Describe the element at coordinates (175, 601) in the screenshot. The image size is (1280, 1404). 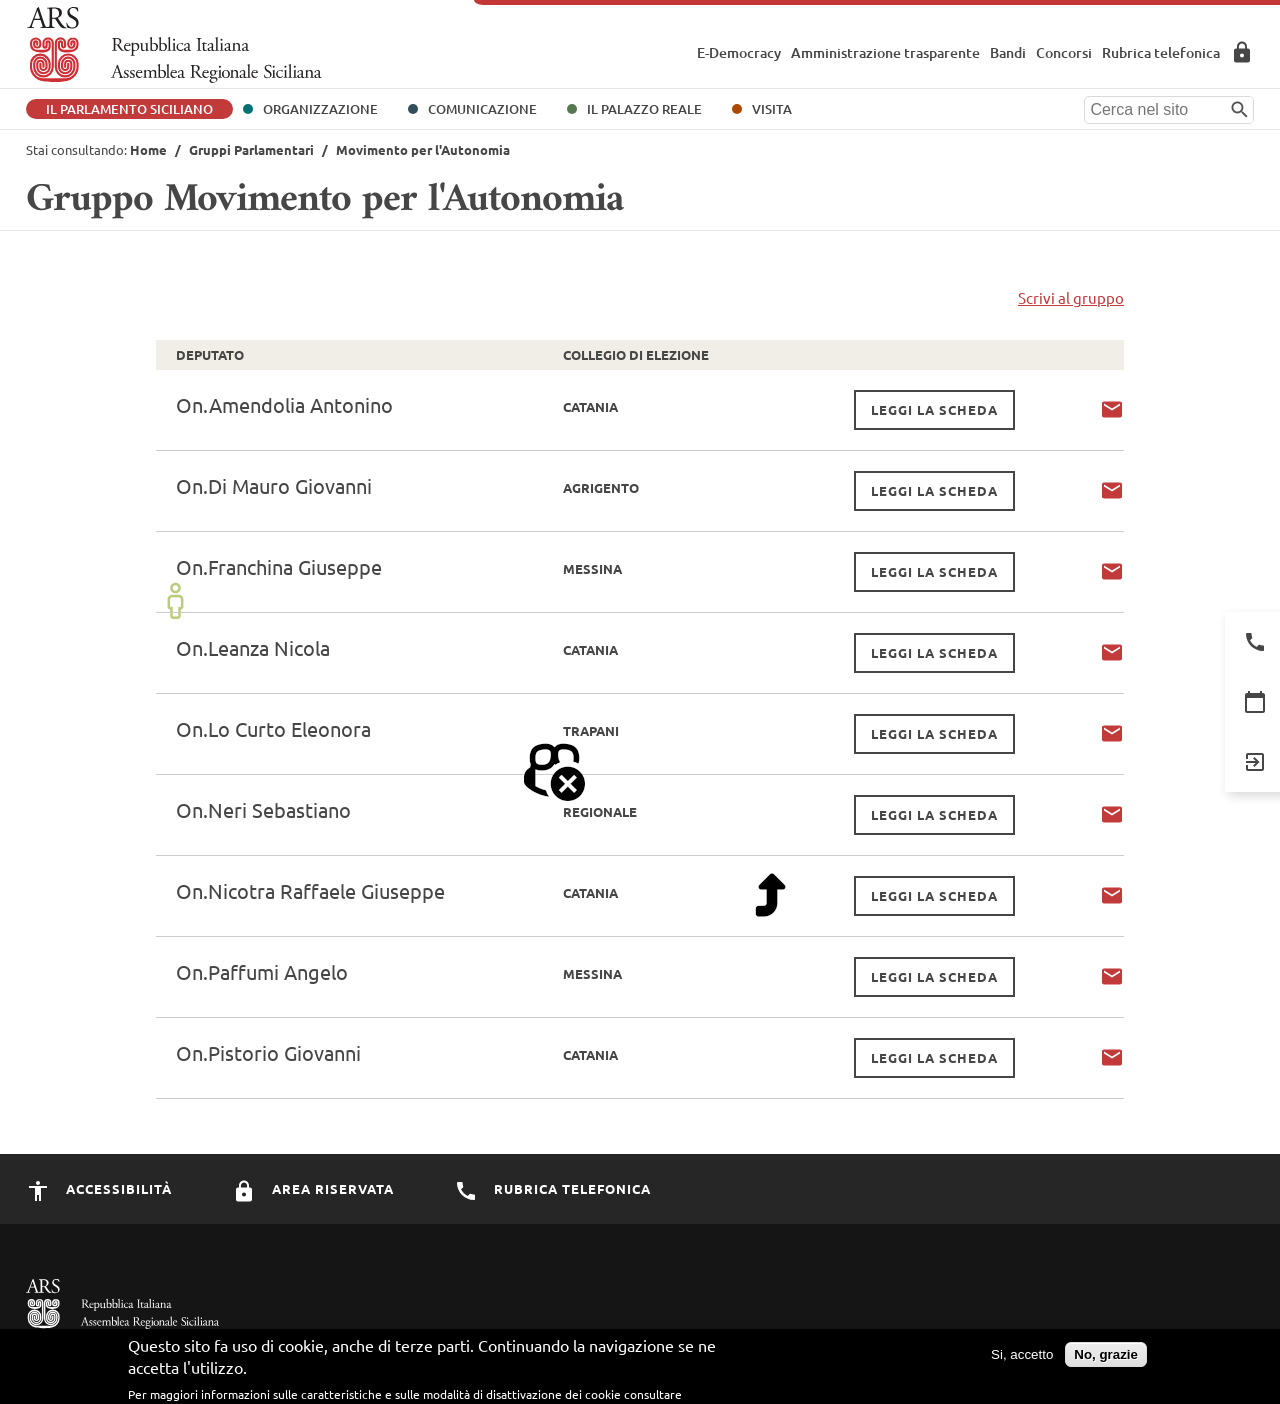
I see `view your profile` at that location.